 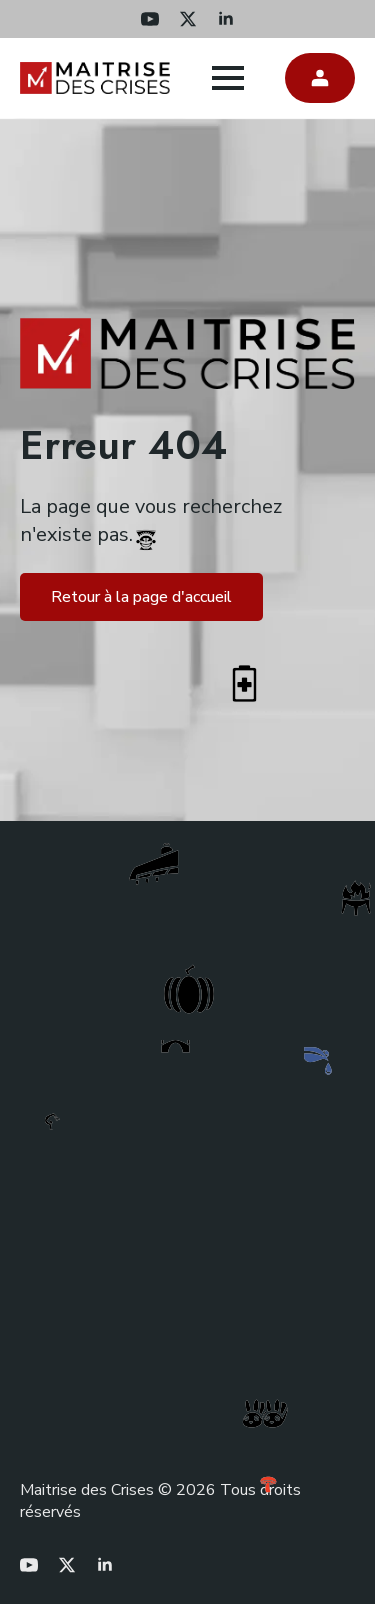 What do you see at coordinates (52, 1121) in the screenshot?
I see `indicates flexibility or acrobatics skill` at bounding box center [52, 1121].